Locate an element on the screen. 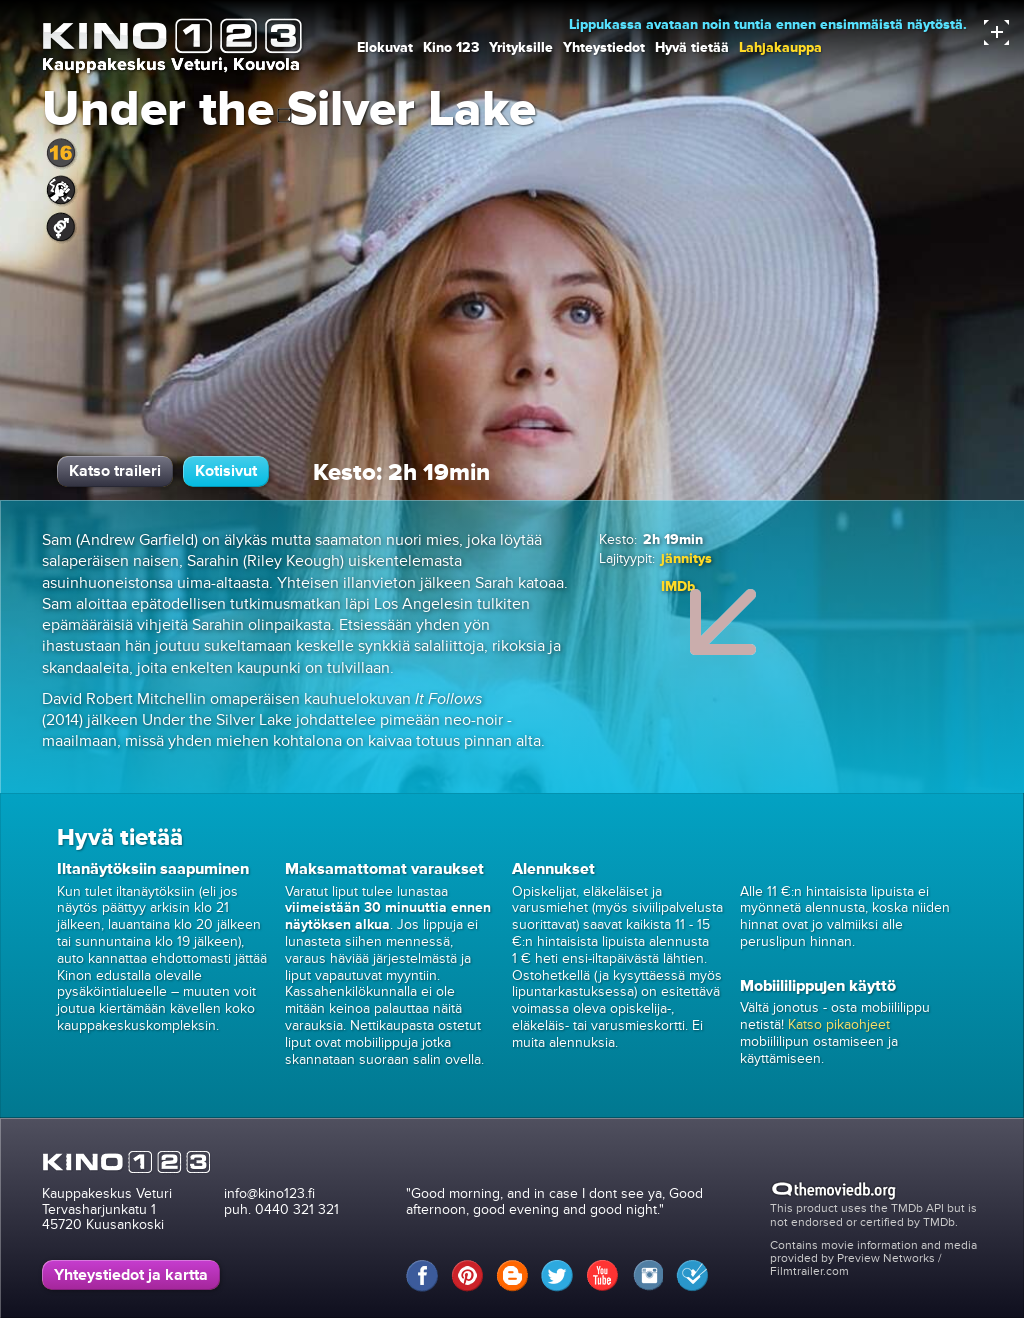 The image size is (1024, 1318). unchecked checkbox or selection state is located at coordinates (284, 115).